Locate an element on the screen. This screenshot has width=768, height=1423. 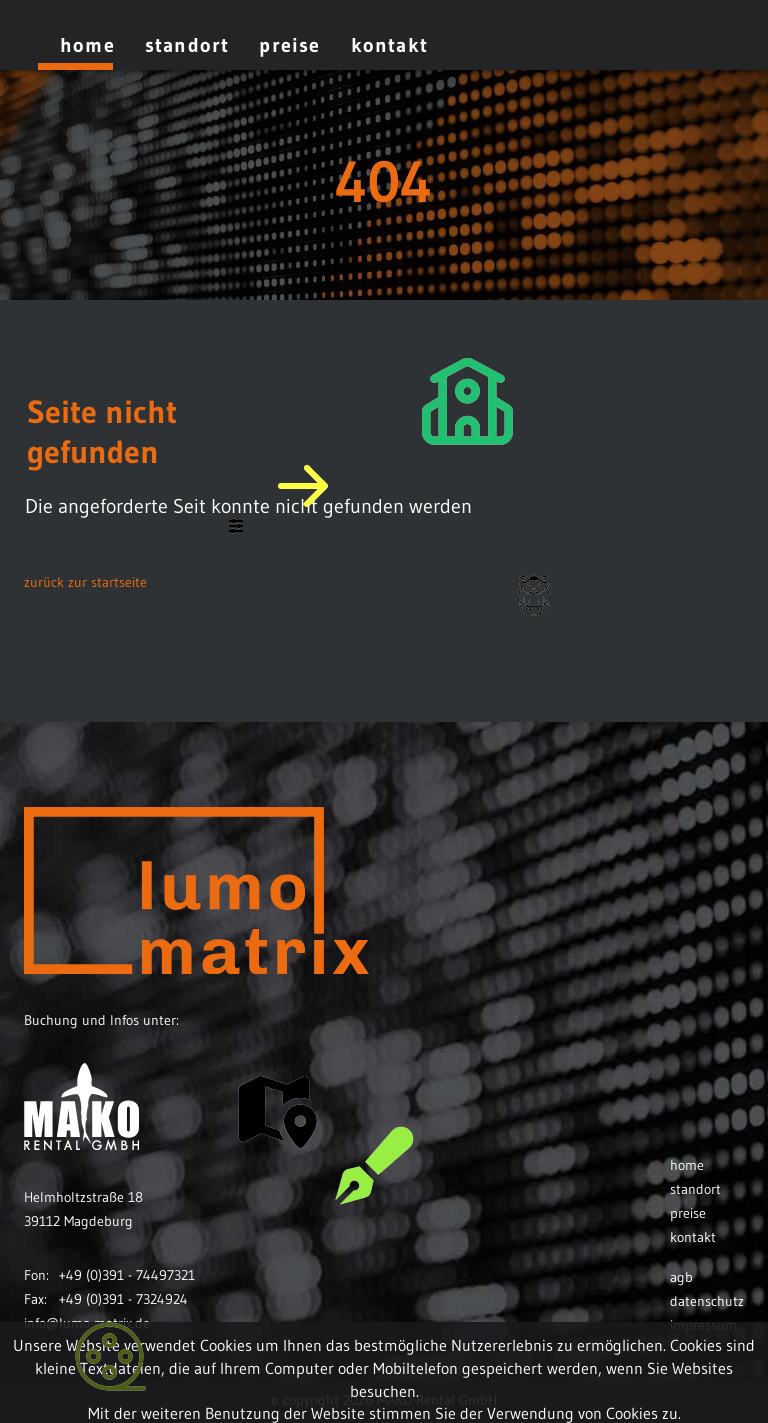
grunt javascript task runner logo is located at coordinates (534, 595).